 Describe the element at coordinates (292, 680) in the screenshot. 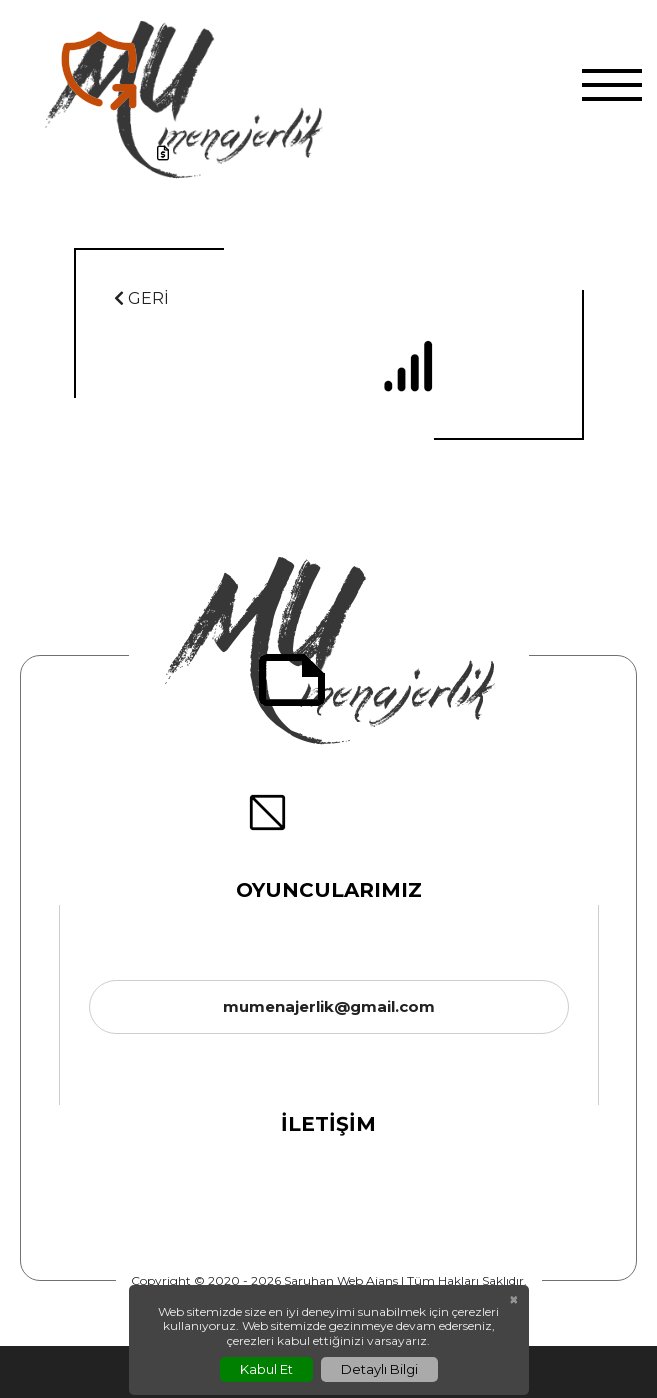

I see `create a new note` at that location.